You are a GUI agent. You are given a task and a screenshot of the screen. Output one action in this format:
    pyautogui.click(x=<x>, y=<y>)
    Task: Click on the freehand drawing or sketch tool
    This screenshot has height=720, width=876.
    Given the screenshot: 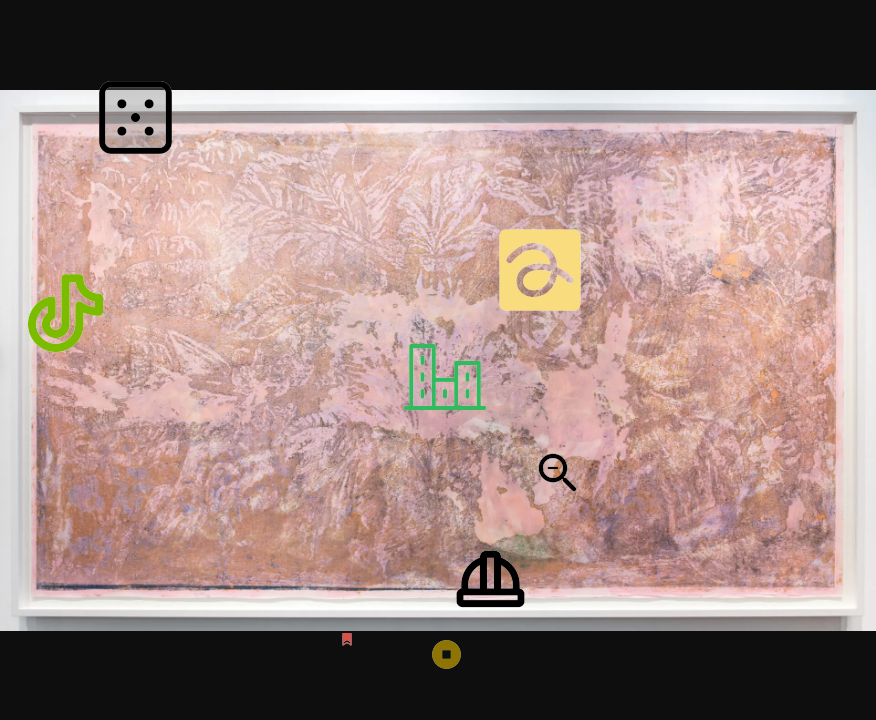 What is the action you would take?
    pyautogui.click(x=540, y=270)
    